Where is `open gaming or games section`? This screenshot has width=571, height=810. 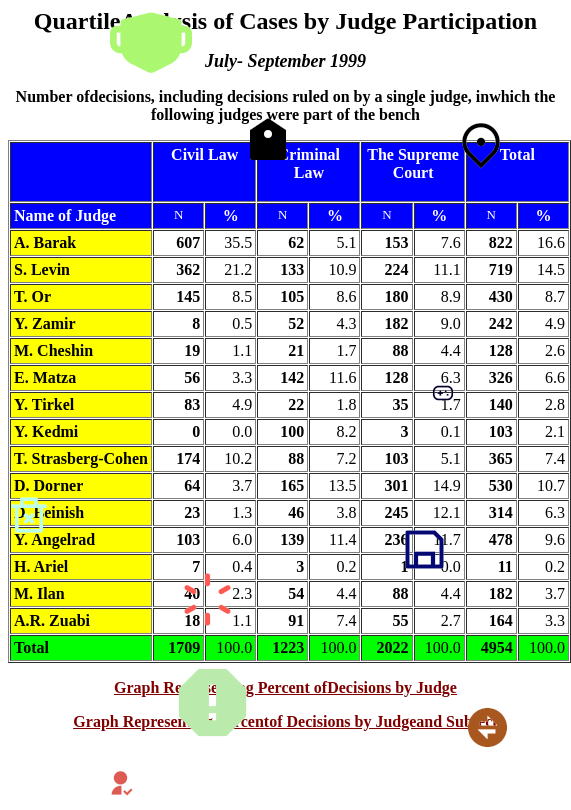 open gaming or games section is located at coordinates (443, 393).